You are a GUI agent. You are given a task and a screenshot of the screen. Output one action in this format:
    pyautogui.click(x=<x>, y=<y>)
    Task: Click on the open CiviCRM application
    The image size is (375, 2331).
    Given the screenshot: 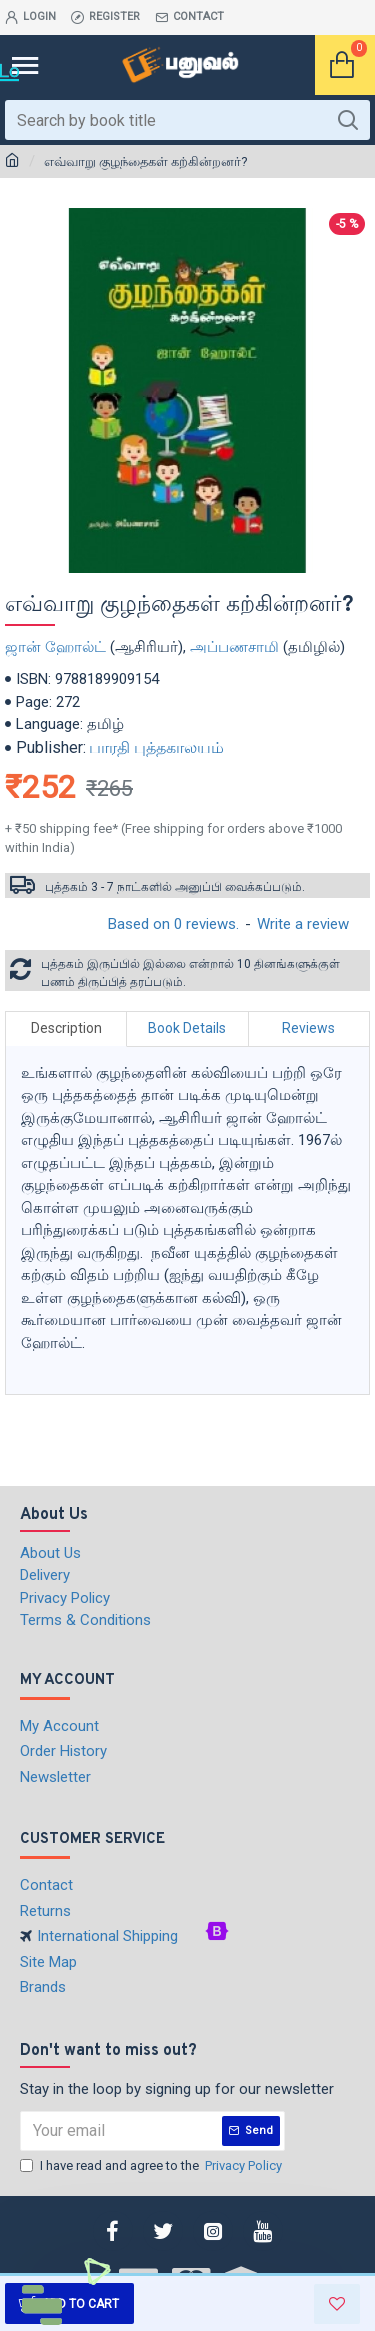 What is the action you would take?
    pyautogui.click(x=97, y=2271)
    